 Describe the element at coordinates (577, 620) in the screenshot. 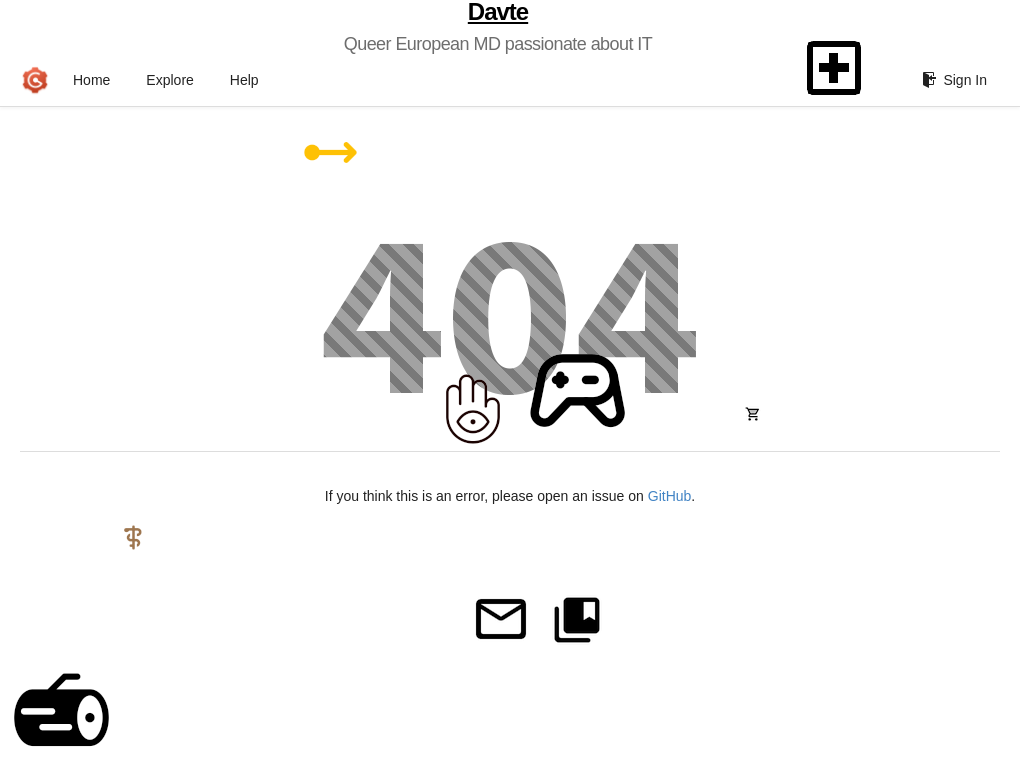

I see `access your bookmarked collections` at that location.